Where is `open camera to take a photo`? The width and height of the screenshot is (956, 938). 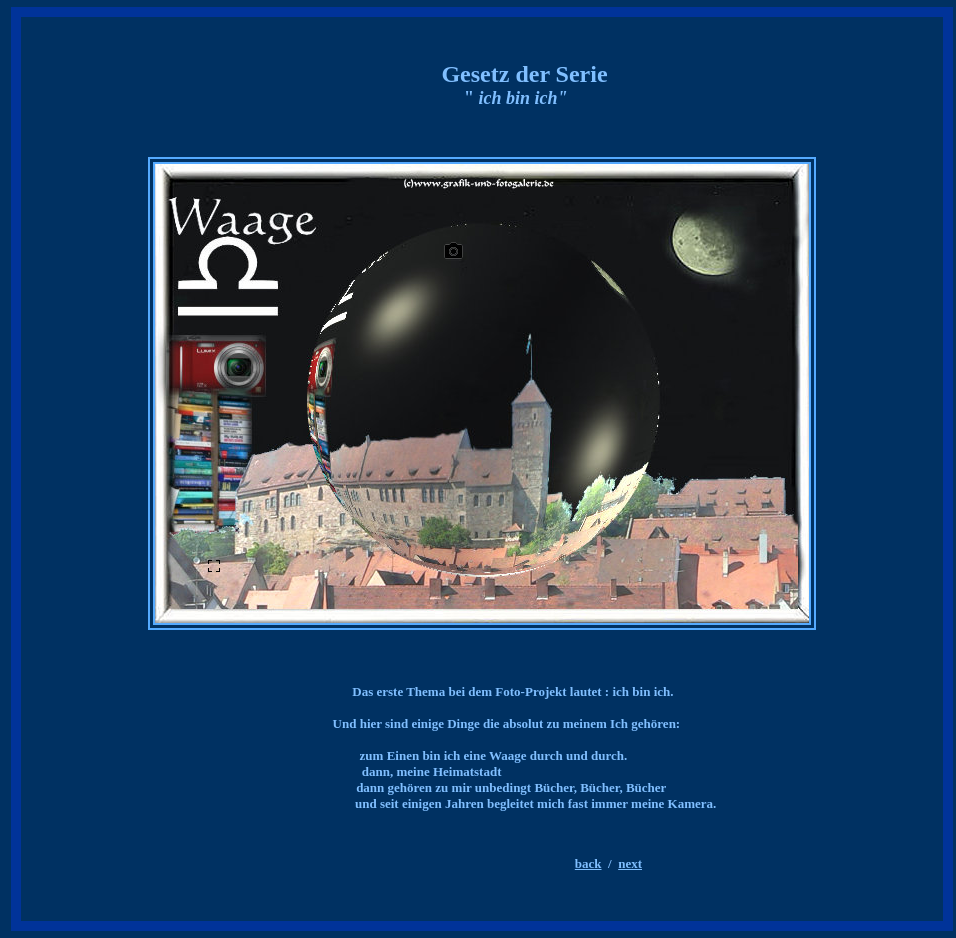 open camera to take a photo is located at coordinates (453, 251).